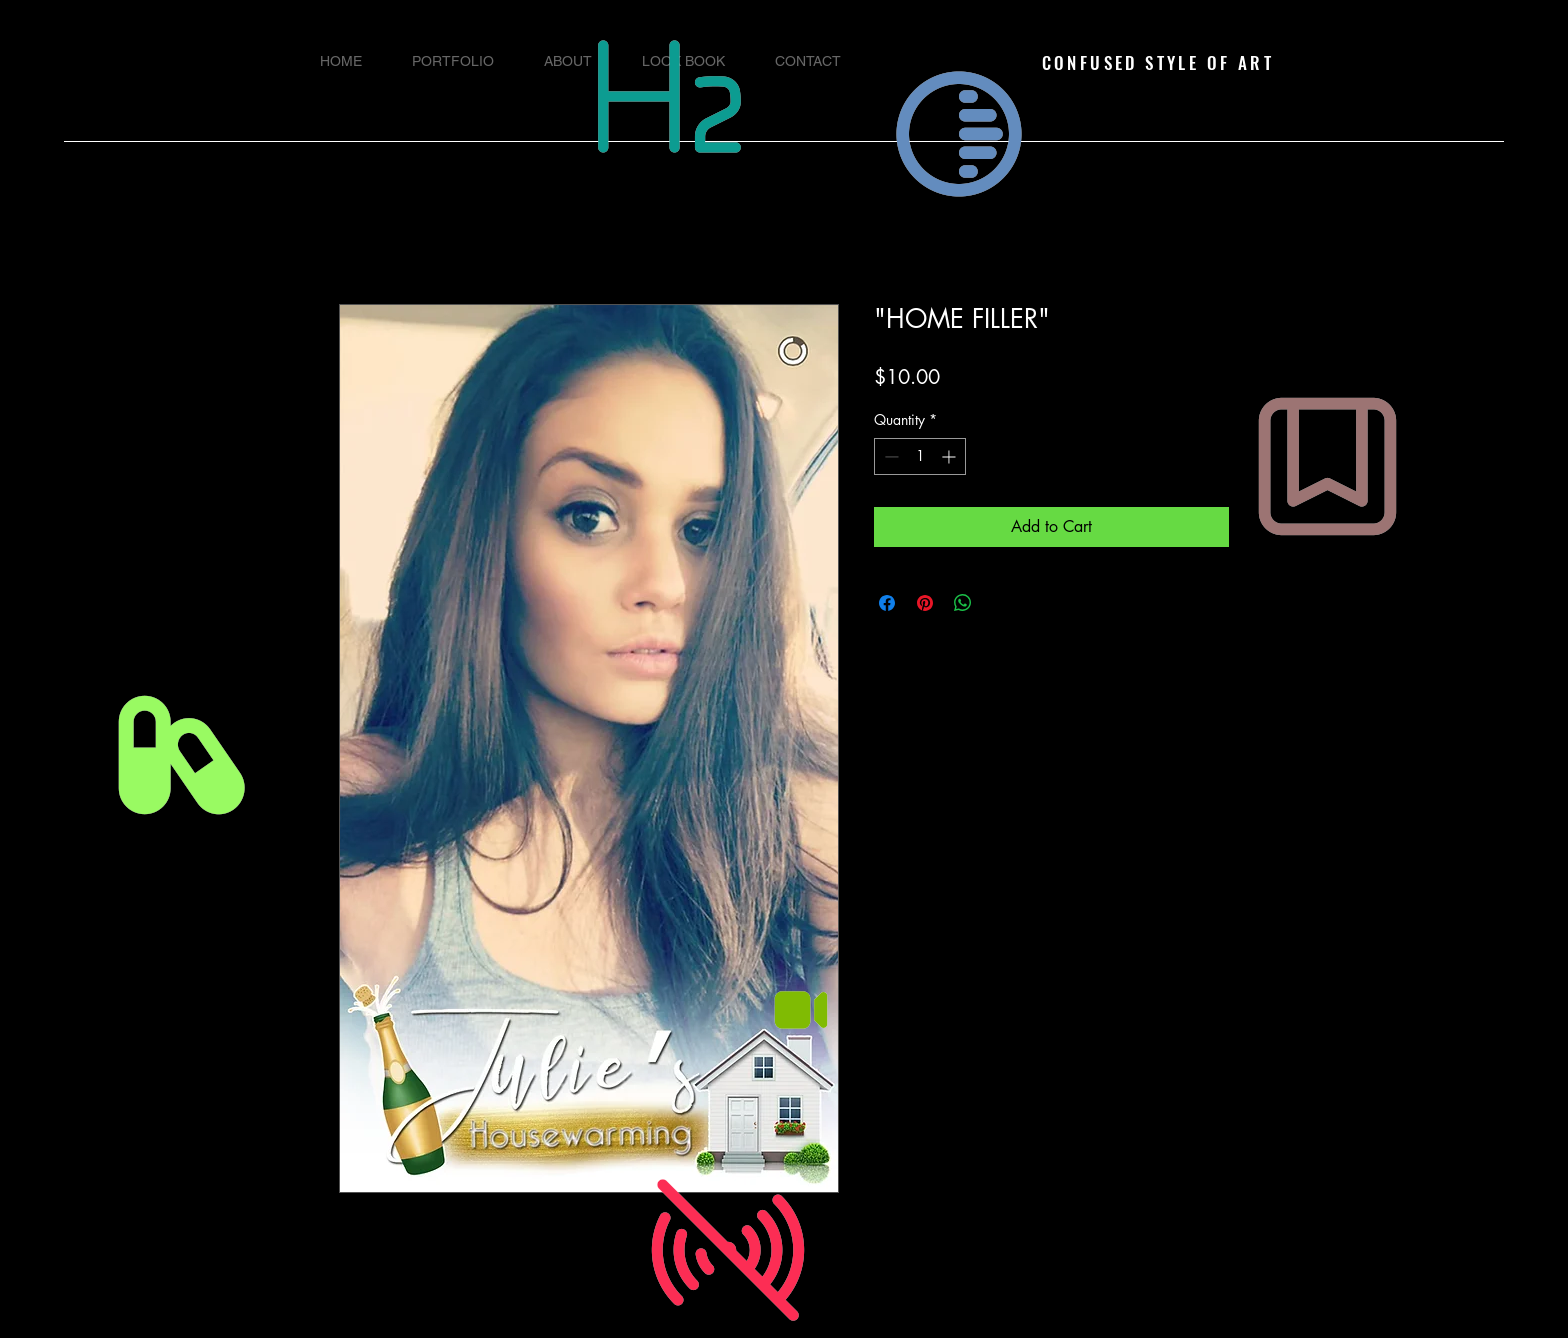 The height and width of the screenshot is (1338, 1568). What do you see at coordinates (959, 134) in the screenshot?
I see `toggle shadow effects on an element` at bounding box center [959, 134].